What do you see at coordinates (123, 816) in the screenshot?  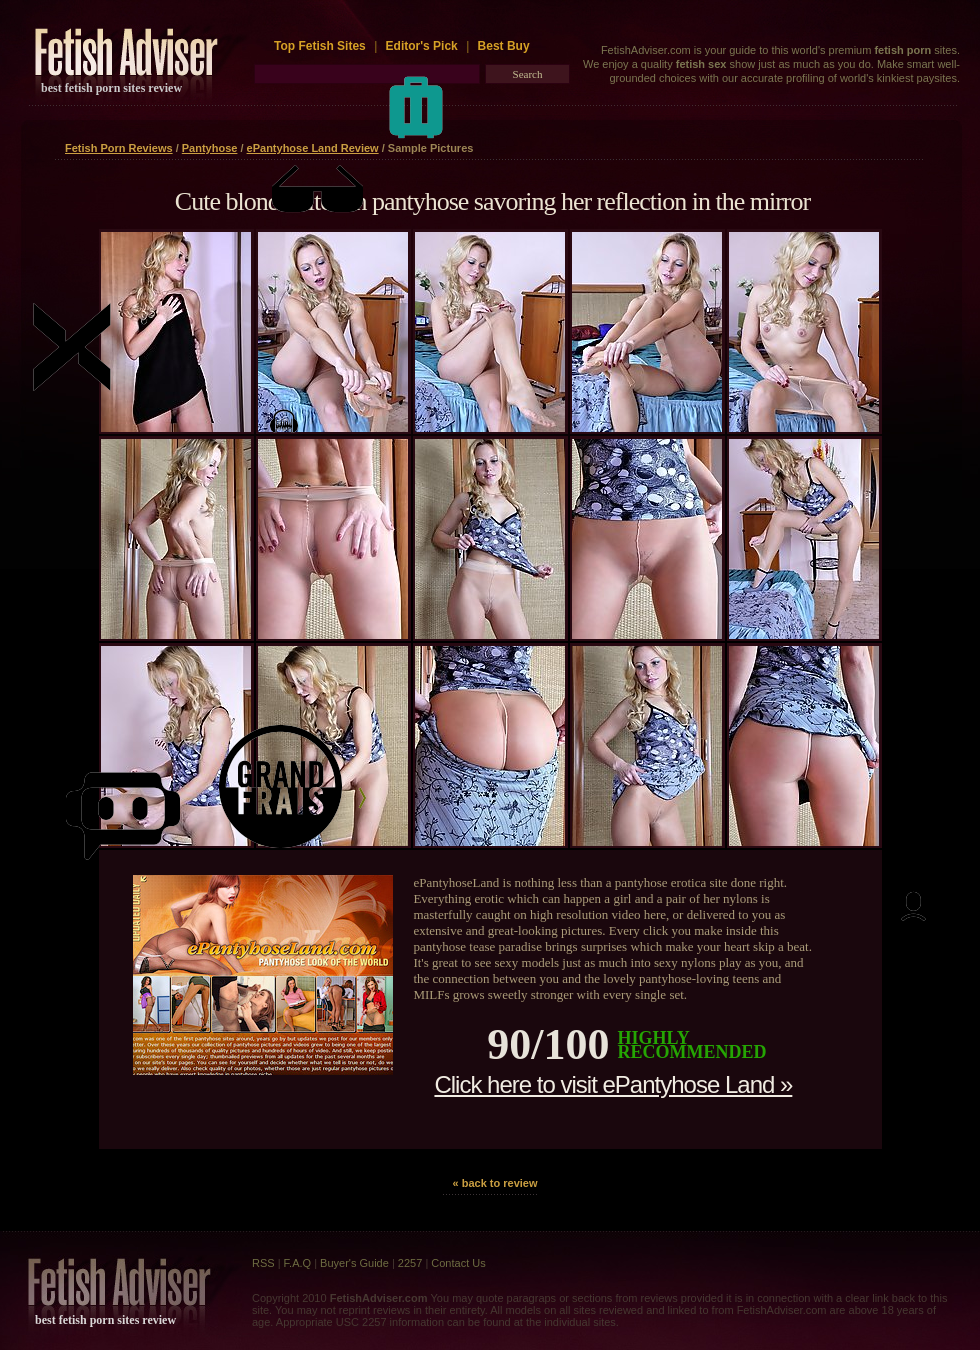 I see `open the Poe AI chat app` at bounding box center [123, 816].